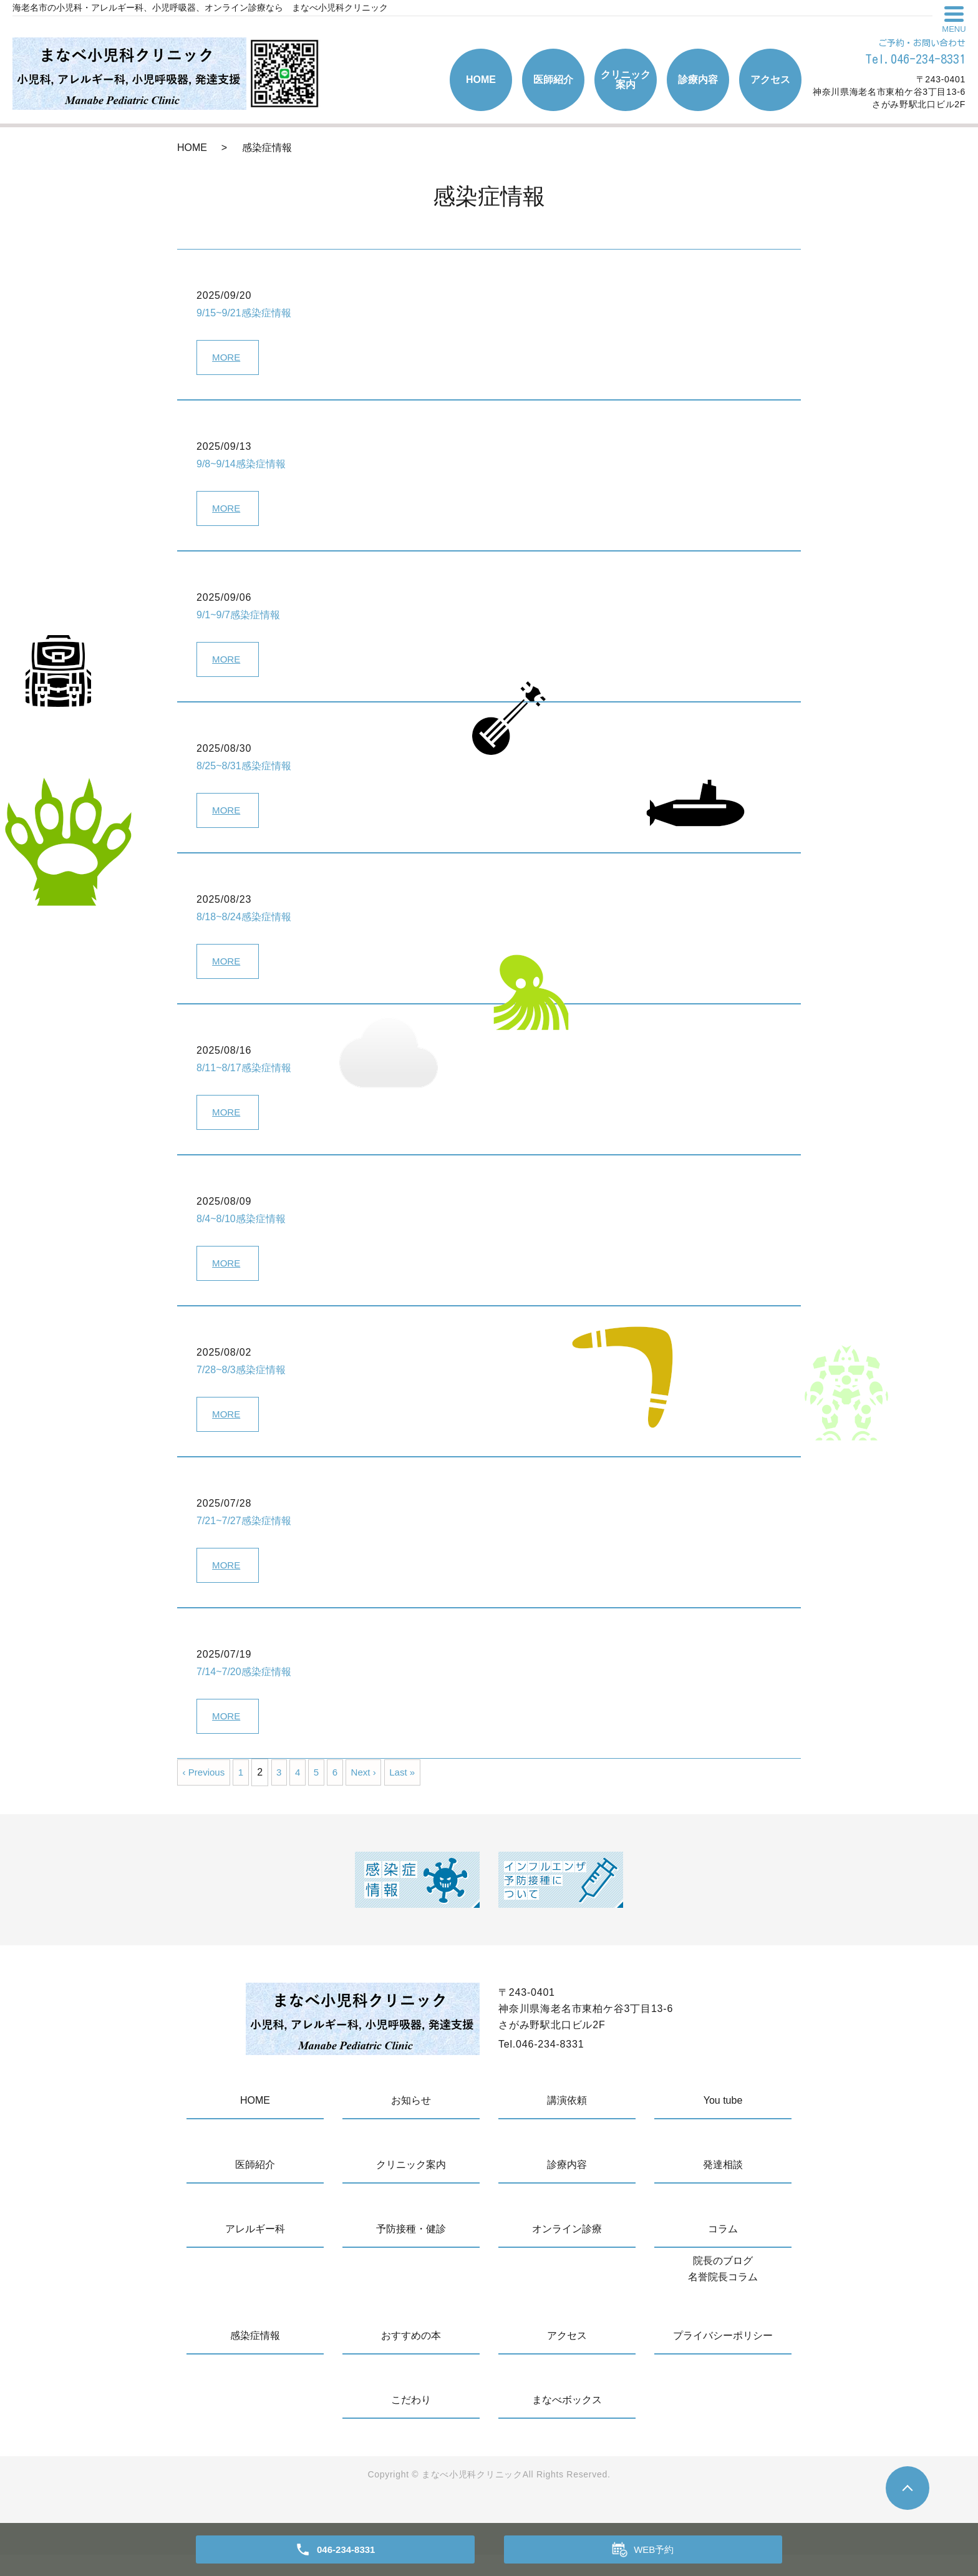 Image resolution: width=978 pixels, height=2576 pixels. Describe the element at coordinates (509, 718) in the screenshot. I see `access banjo or folk music content` at that location.